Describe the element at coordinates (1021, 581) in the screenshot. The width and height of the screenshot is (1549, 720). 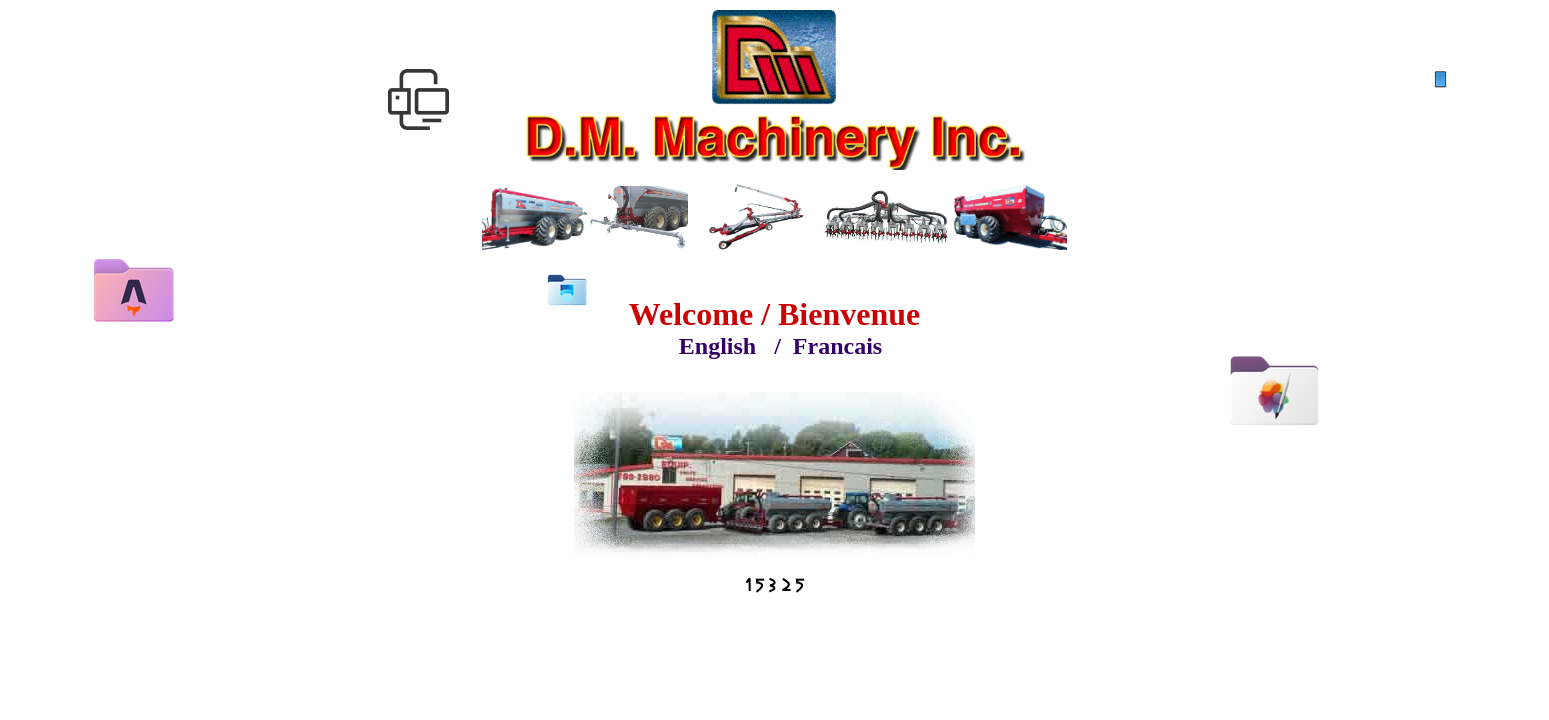
I see `file is syncing to OneDrive cloud storage` at that location.